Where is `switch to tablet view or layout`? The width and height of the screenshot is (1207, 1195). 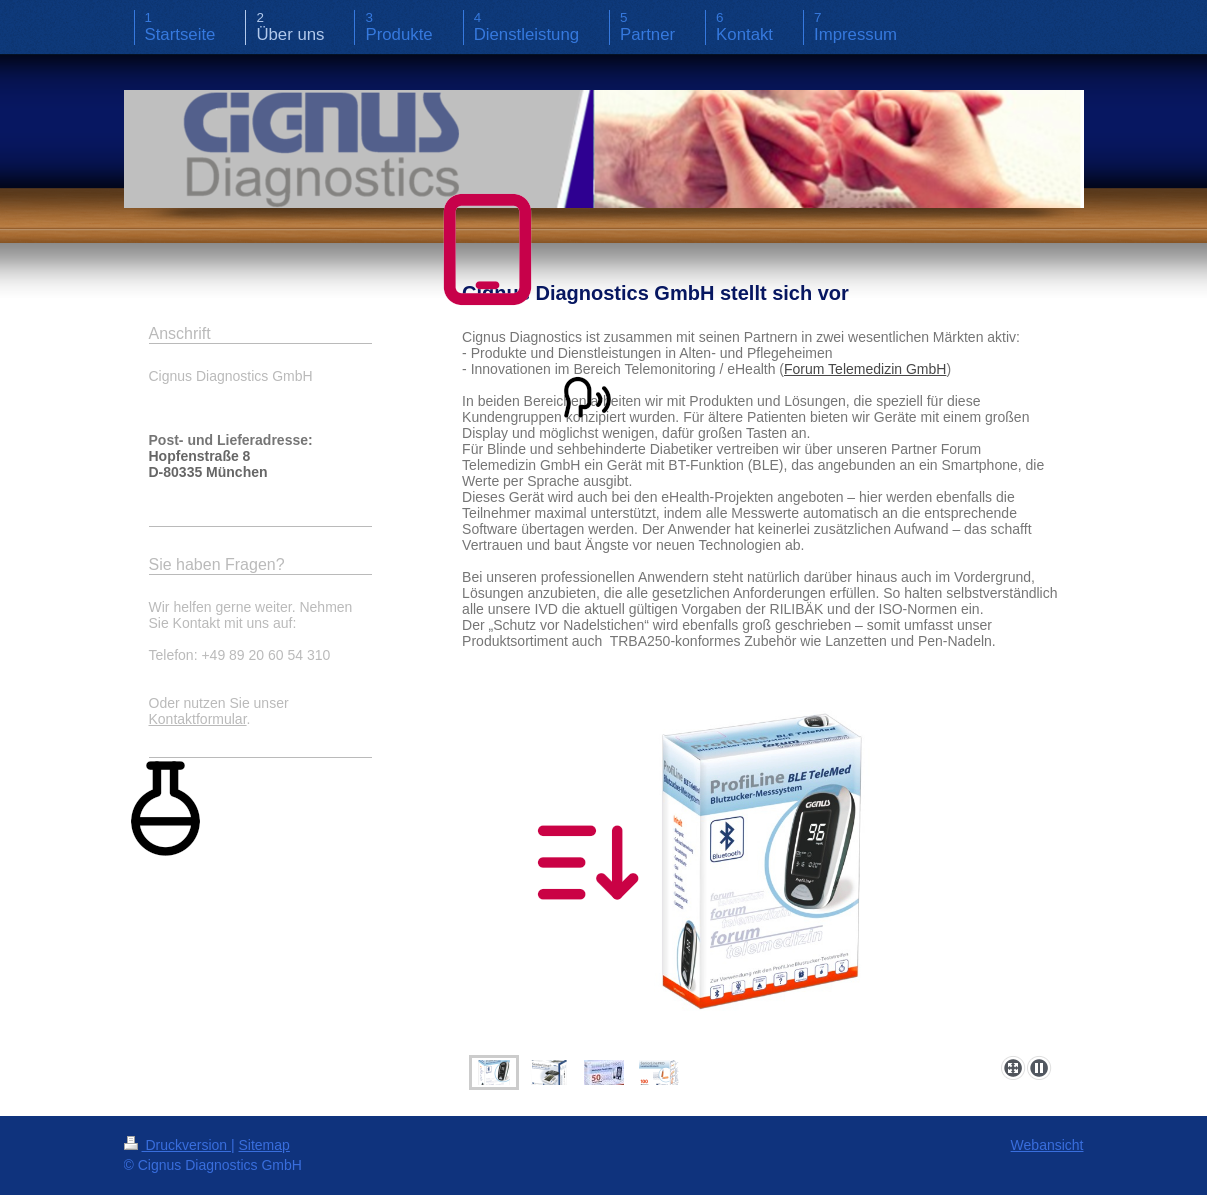 switch to tablet view or layout is located at coordinates (487, 249).